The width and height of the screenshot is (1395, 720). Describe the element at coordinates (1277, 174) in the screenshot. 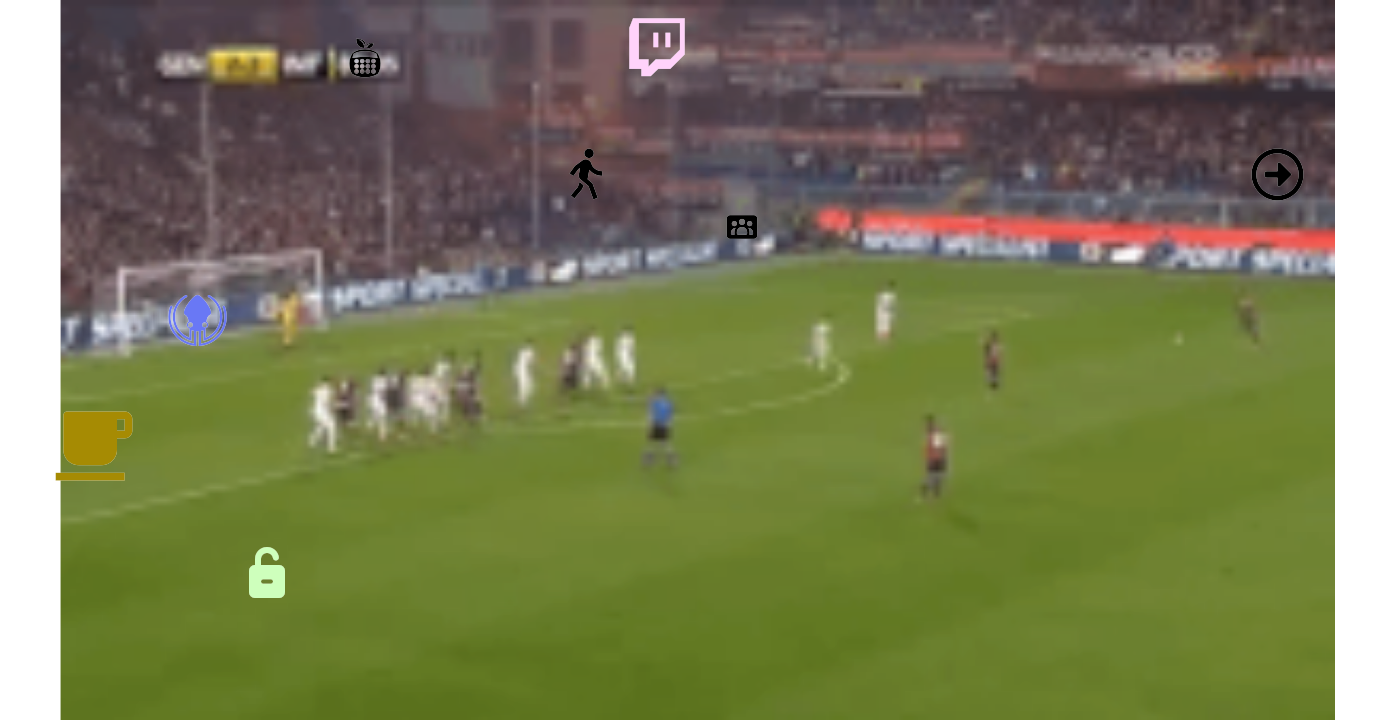

I see `go to next item or step` at that location.